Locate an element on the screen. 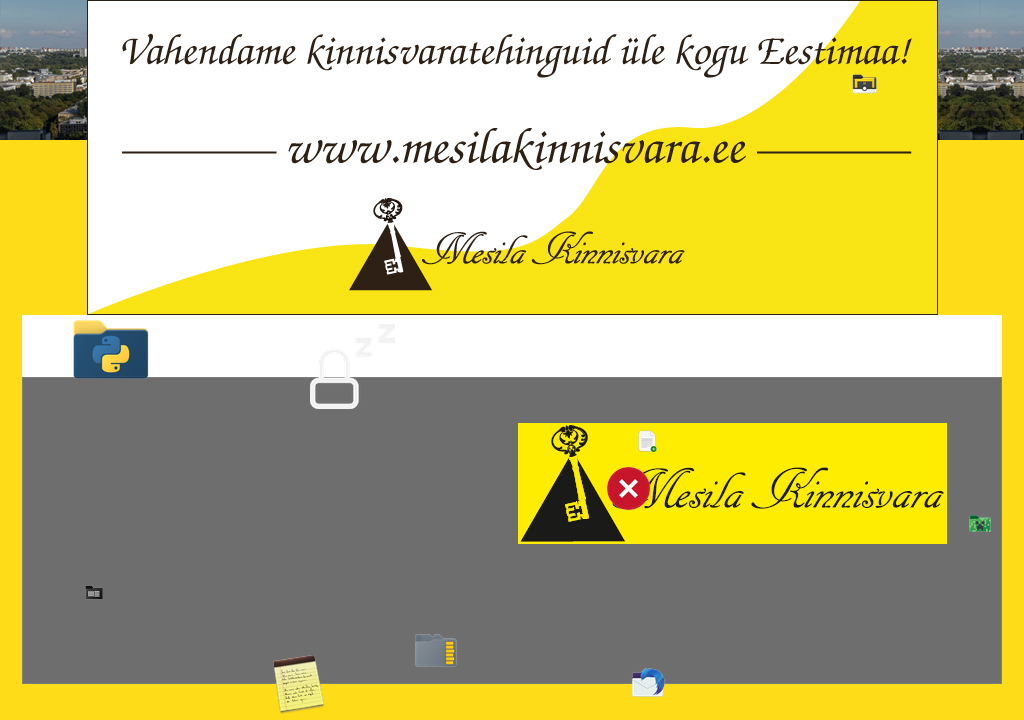 This screenshot has width=1024, height=720. create a new document is located at coordinates (647, 441).